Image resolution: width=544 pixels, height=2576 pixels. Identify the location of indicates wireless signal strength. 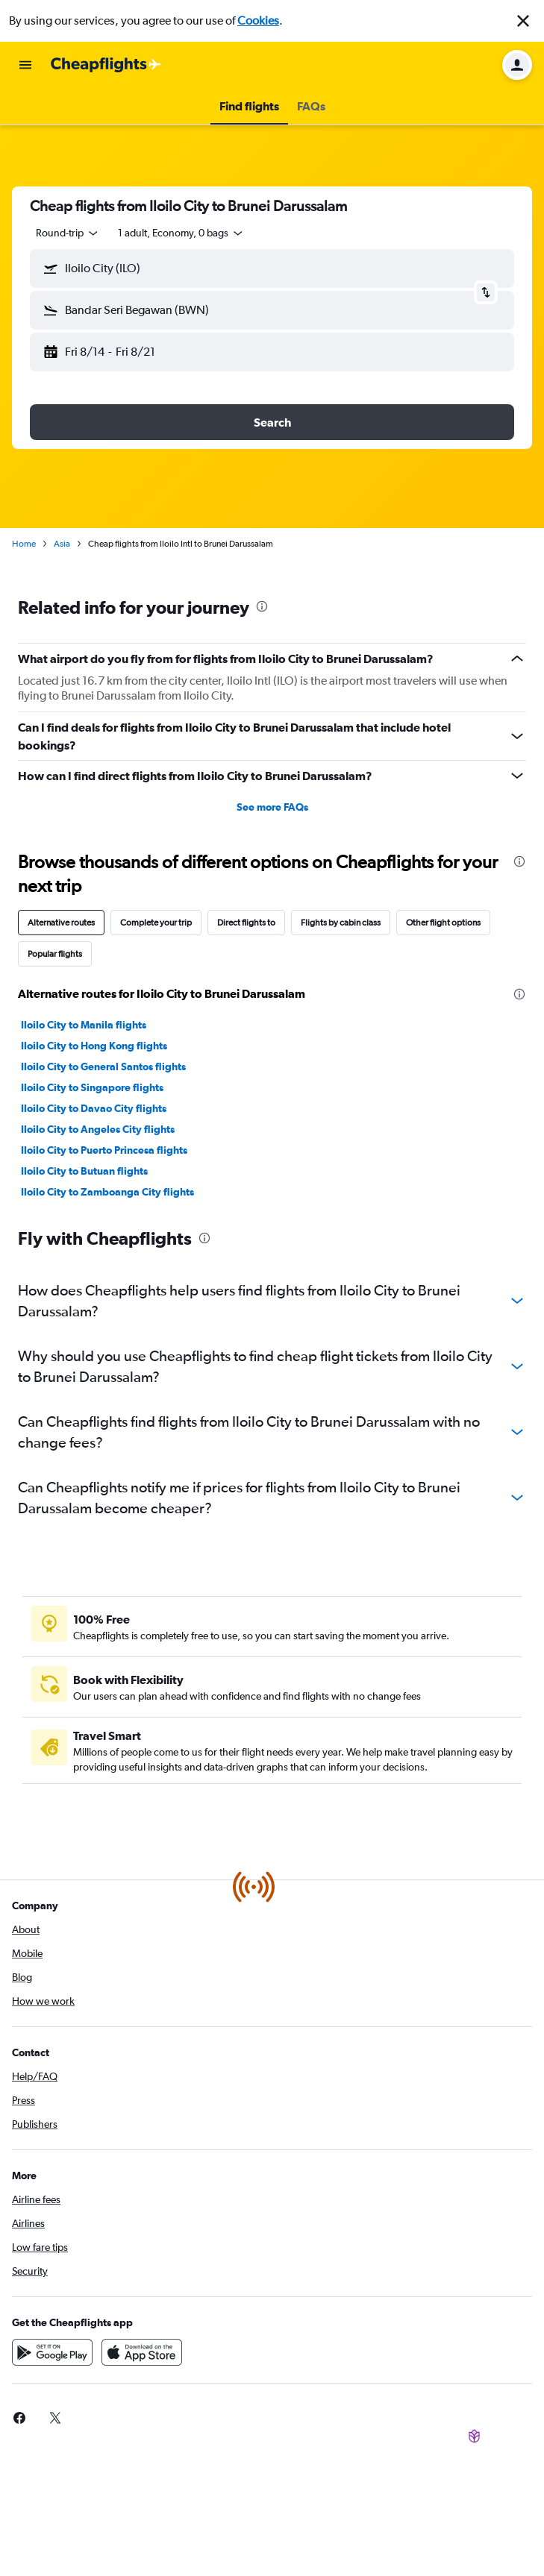
(254, 1887).